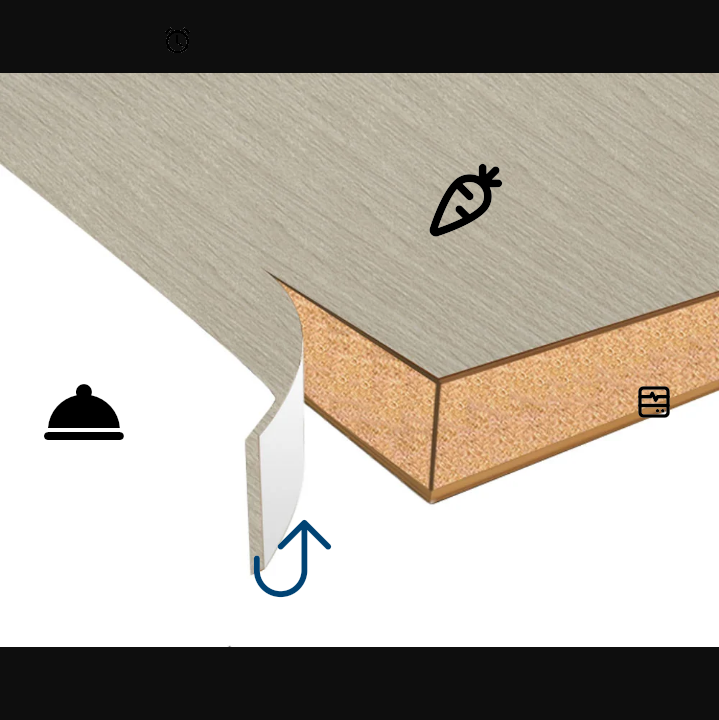  I want to click on go back to top of page, so click(292, 558).